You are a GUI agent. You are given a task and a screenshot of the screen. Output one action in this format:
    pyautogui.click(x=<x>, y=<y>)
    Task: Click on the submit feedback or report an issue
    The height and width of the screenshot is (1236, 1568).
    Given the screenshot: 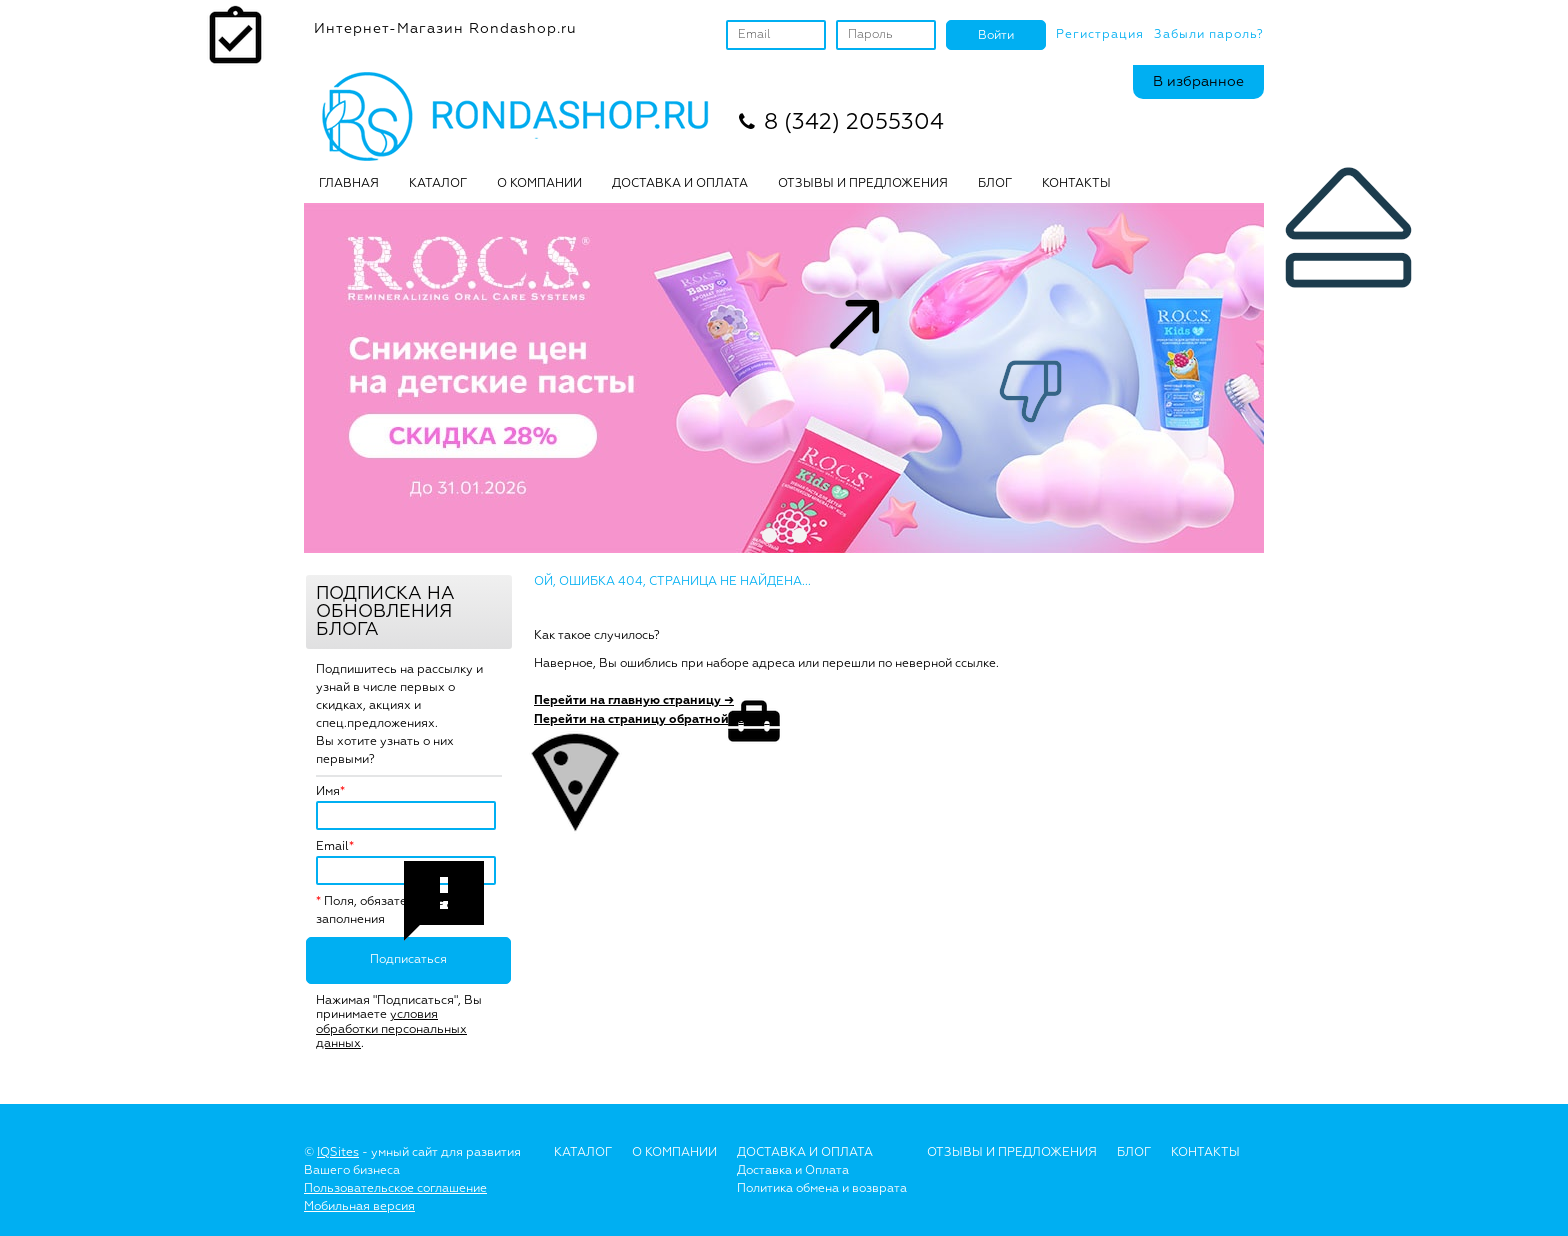 What is the action you would take?
    pyautogui.click(x=444, y=901)
    